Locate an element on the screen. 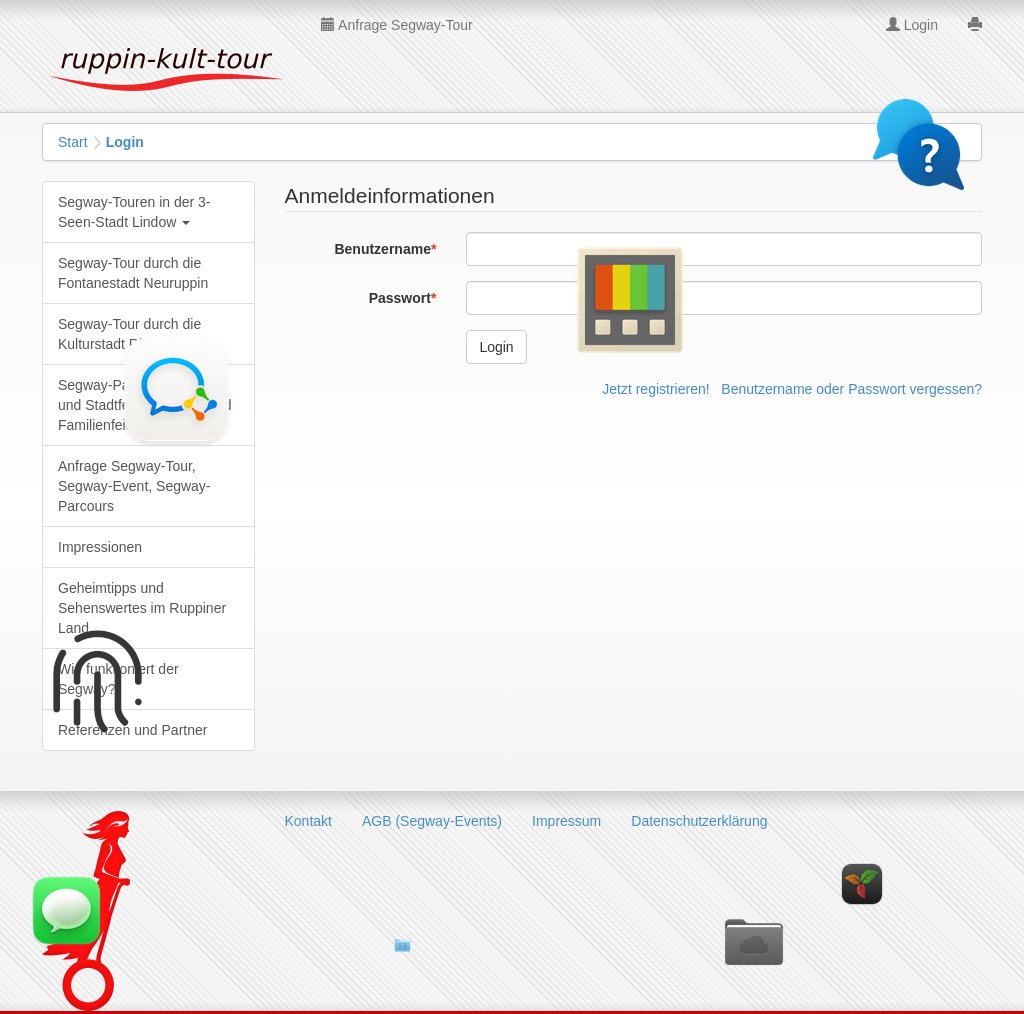 The image size is (1024, 1014). open help and support is located at coordinates (918, 144).